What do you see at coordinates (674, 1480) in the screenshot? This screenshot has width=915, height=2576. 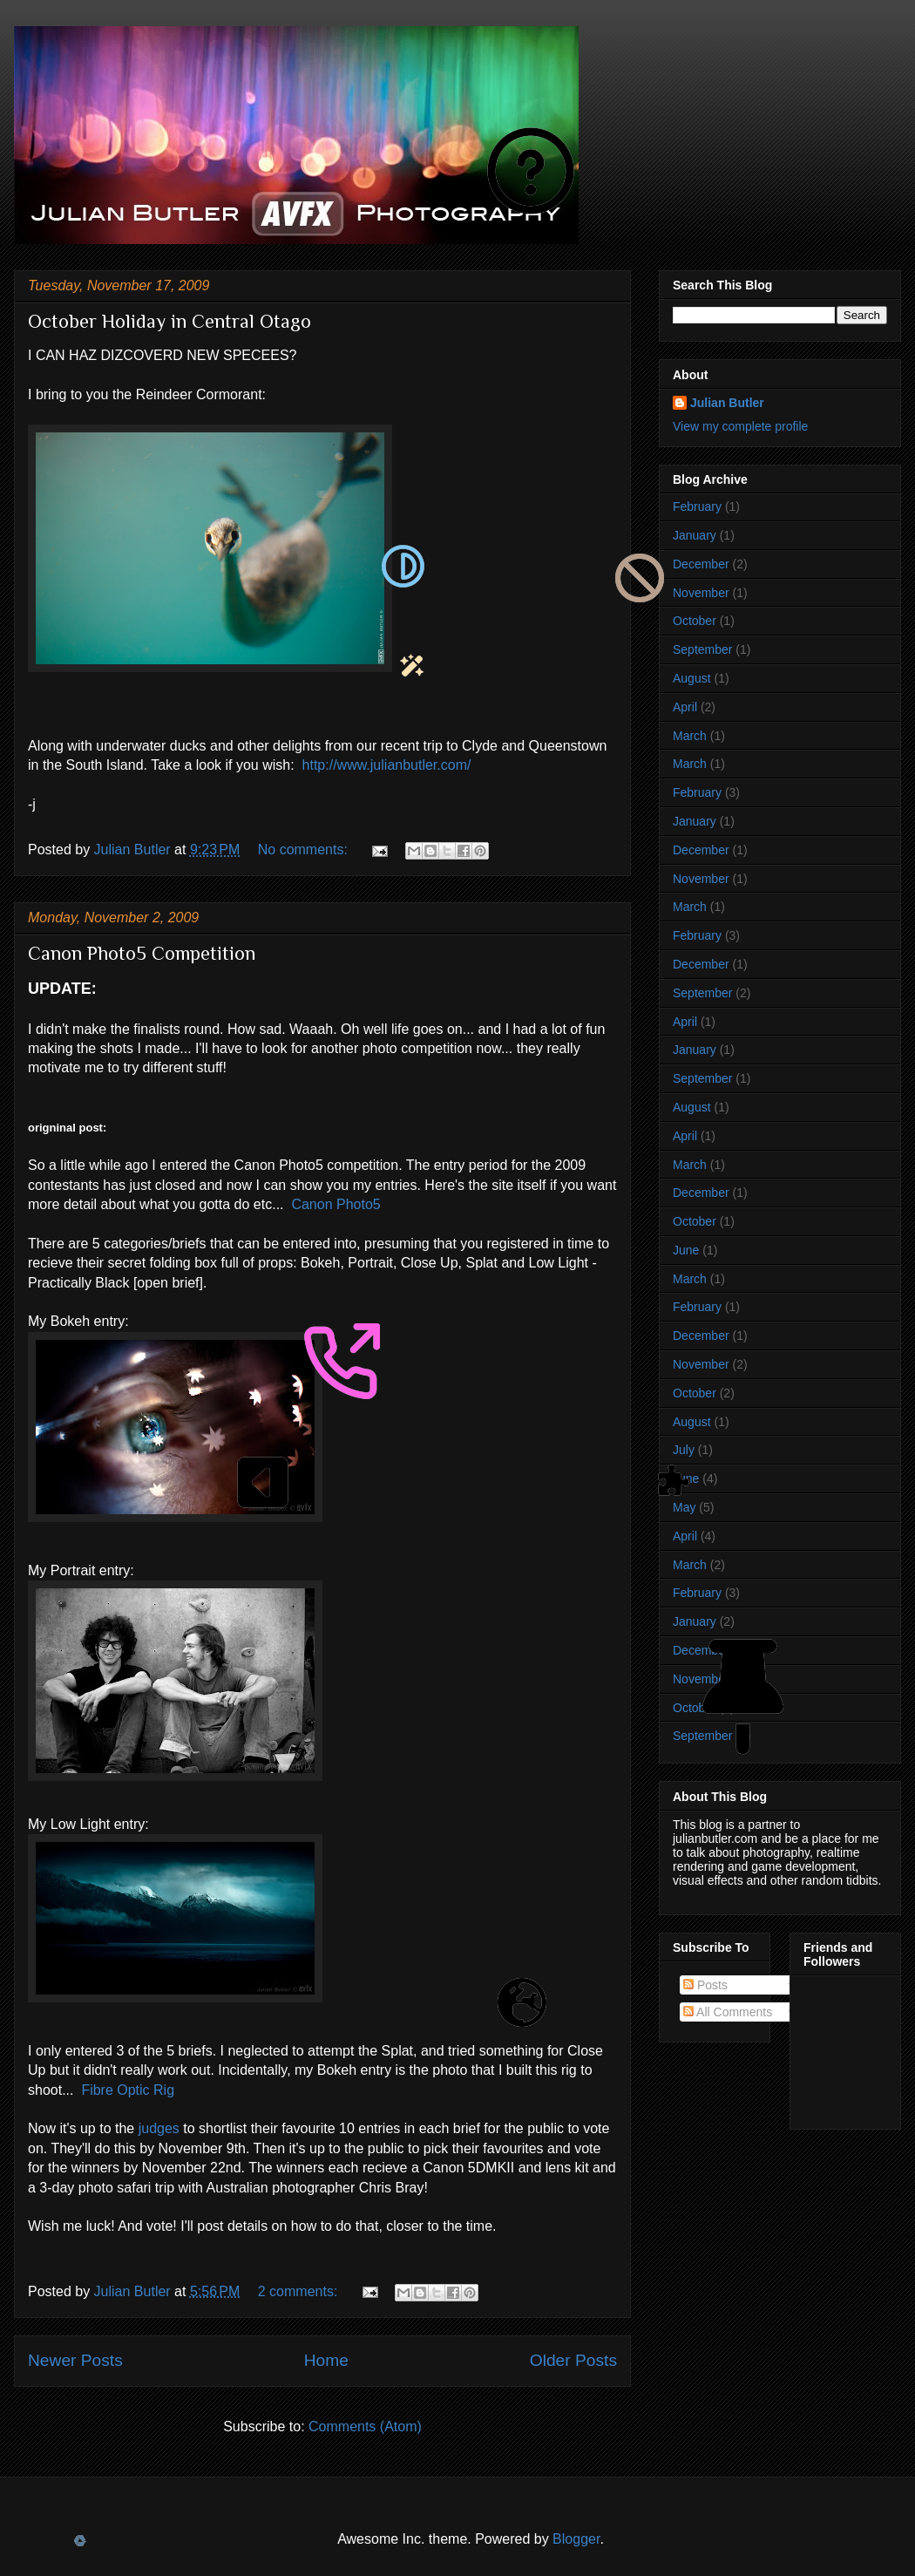 I see `access plugins or extensions` at bounding box center [674, 1480].